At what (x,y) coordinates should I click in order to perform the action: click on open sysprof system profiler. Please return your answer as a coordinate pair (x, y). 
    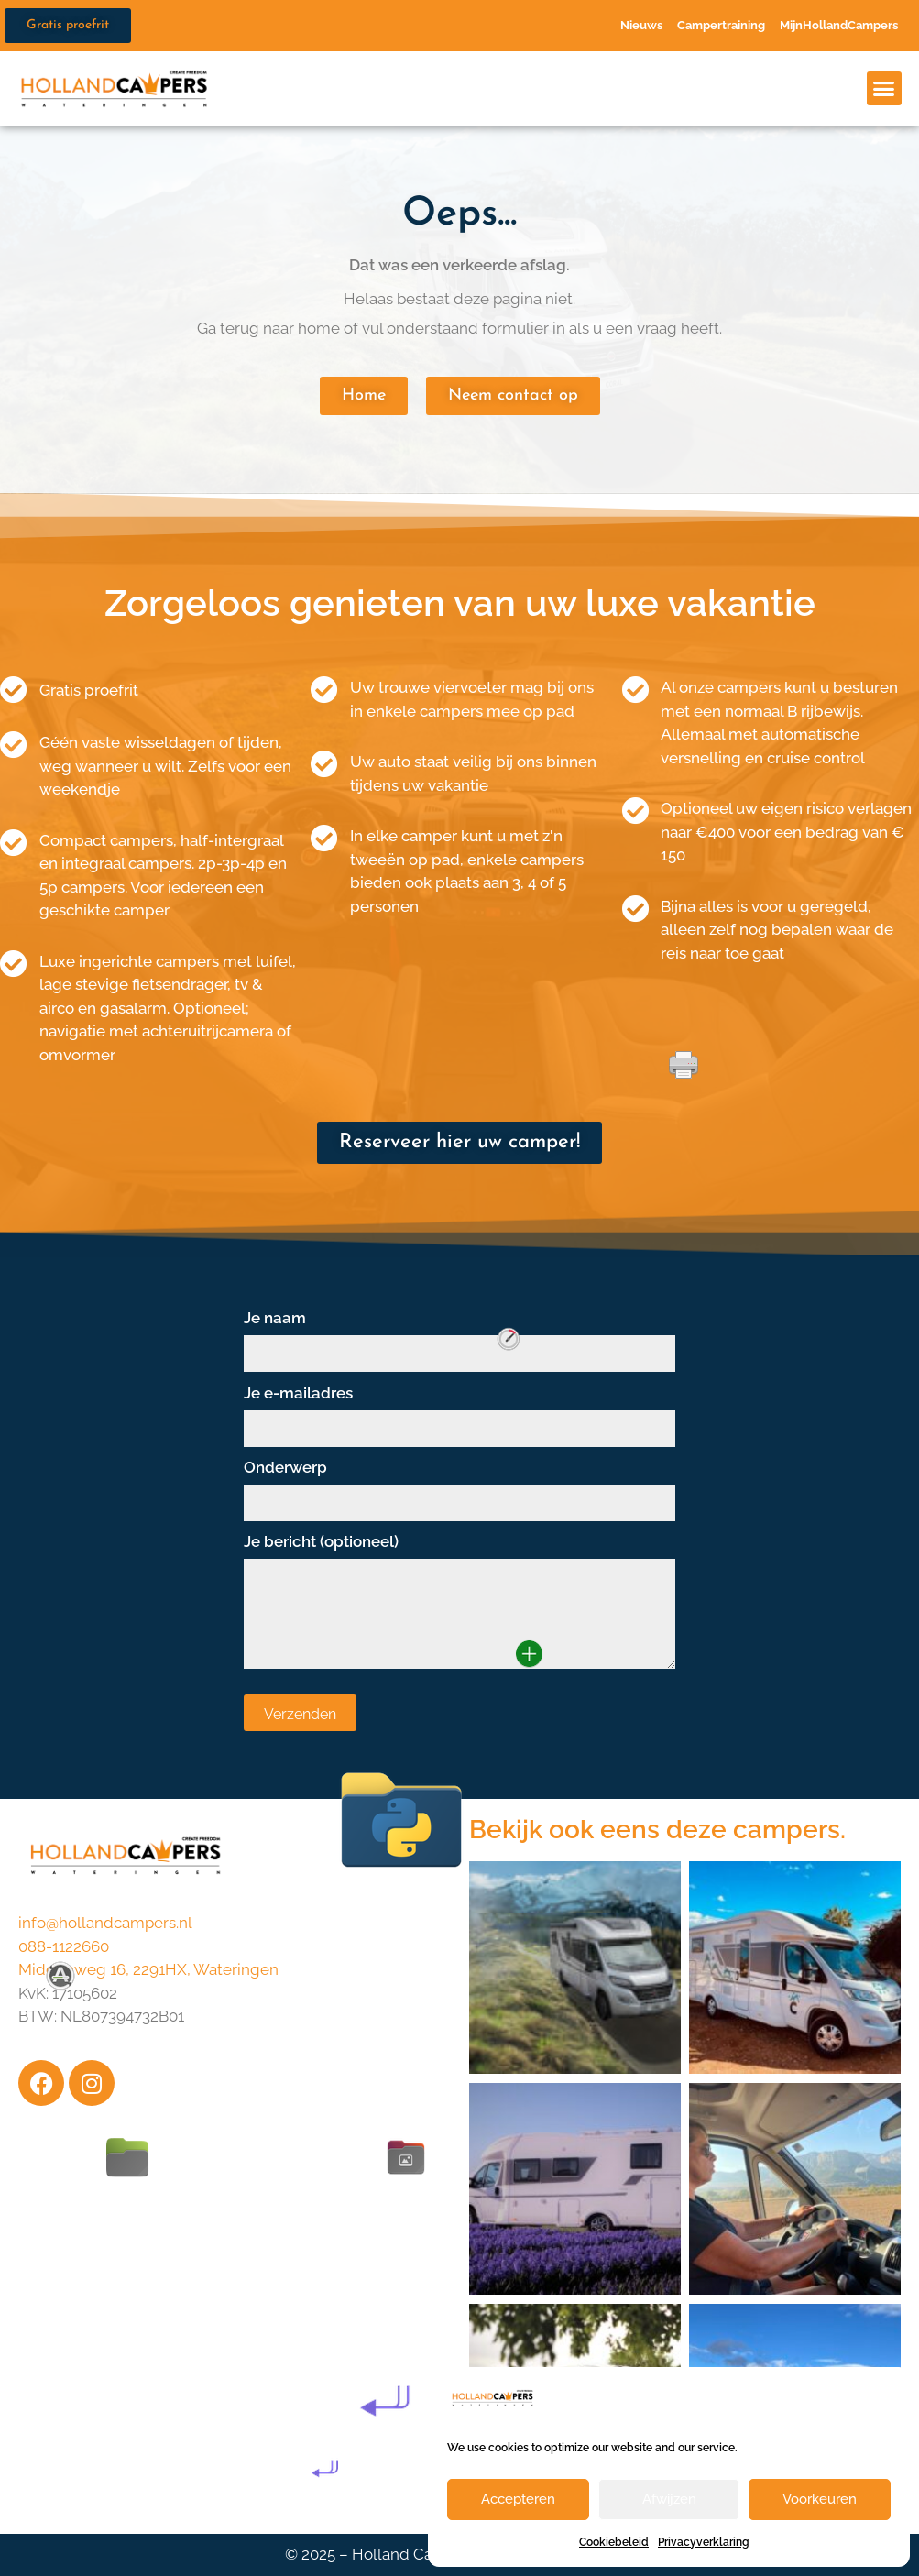
    Looking at the image, I should click on (509, 1339).